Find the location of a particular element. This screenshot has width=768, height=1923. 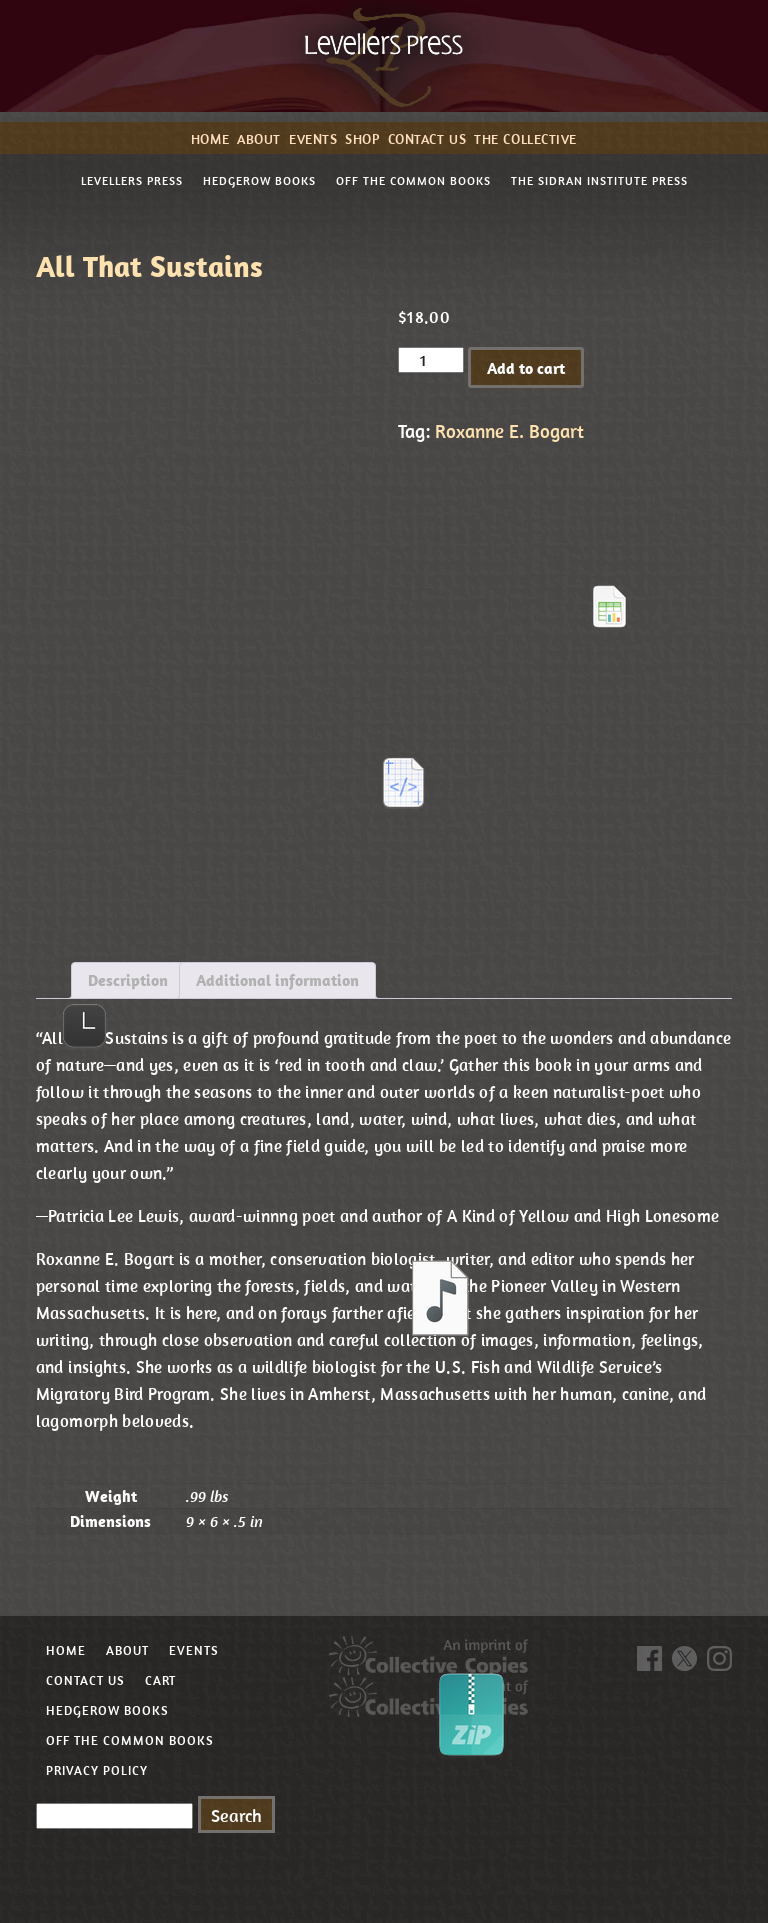

open an audio file is located at coordinates (440, 1298).